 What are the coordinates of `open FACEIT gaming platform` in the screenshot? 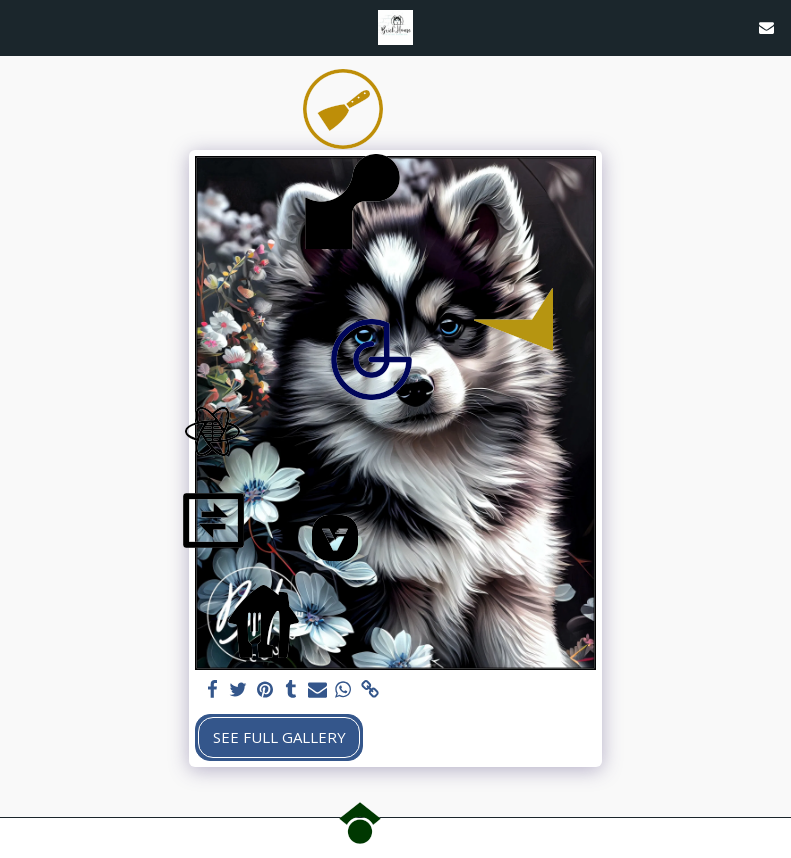 It's located at (513, 319).